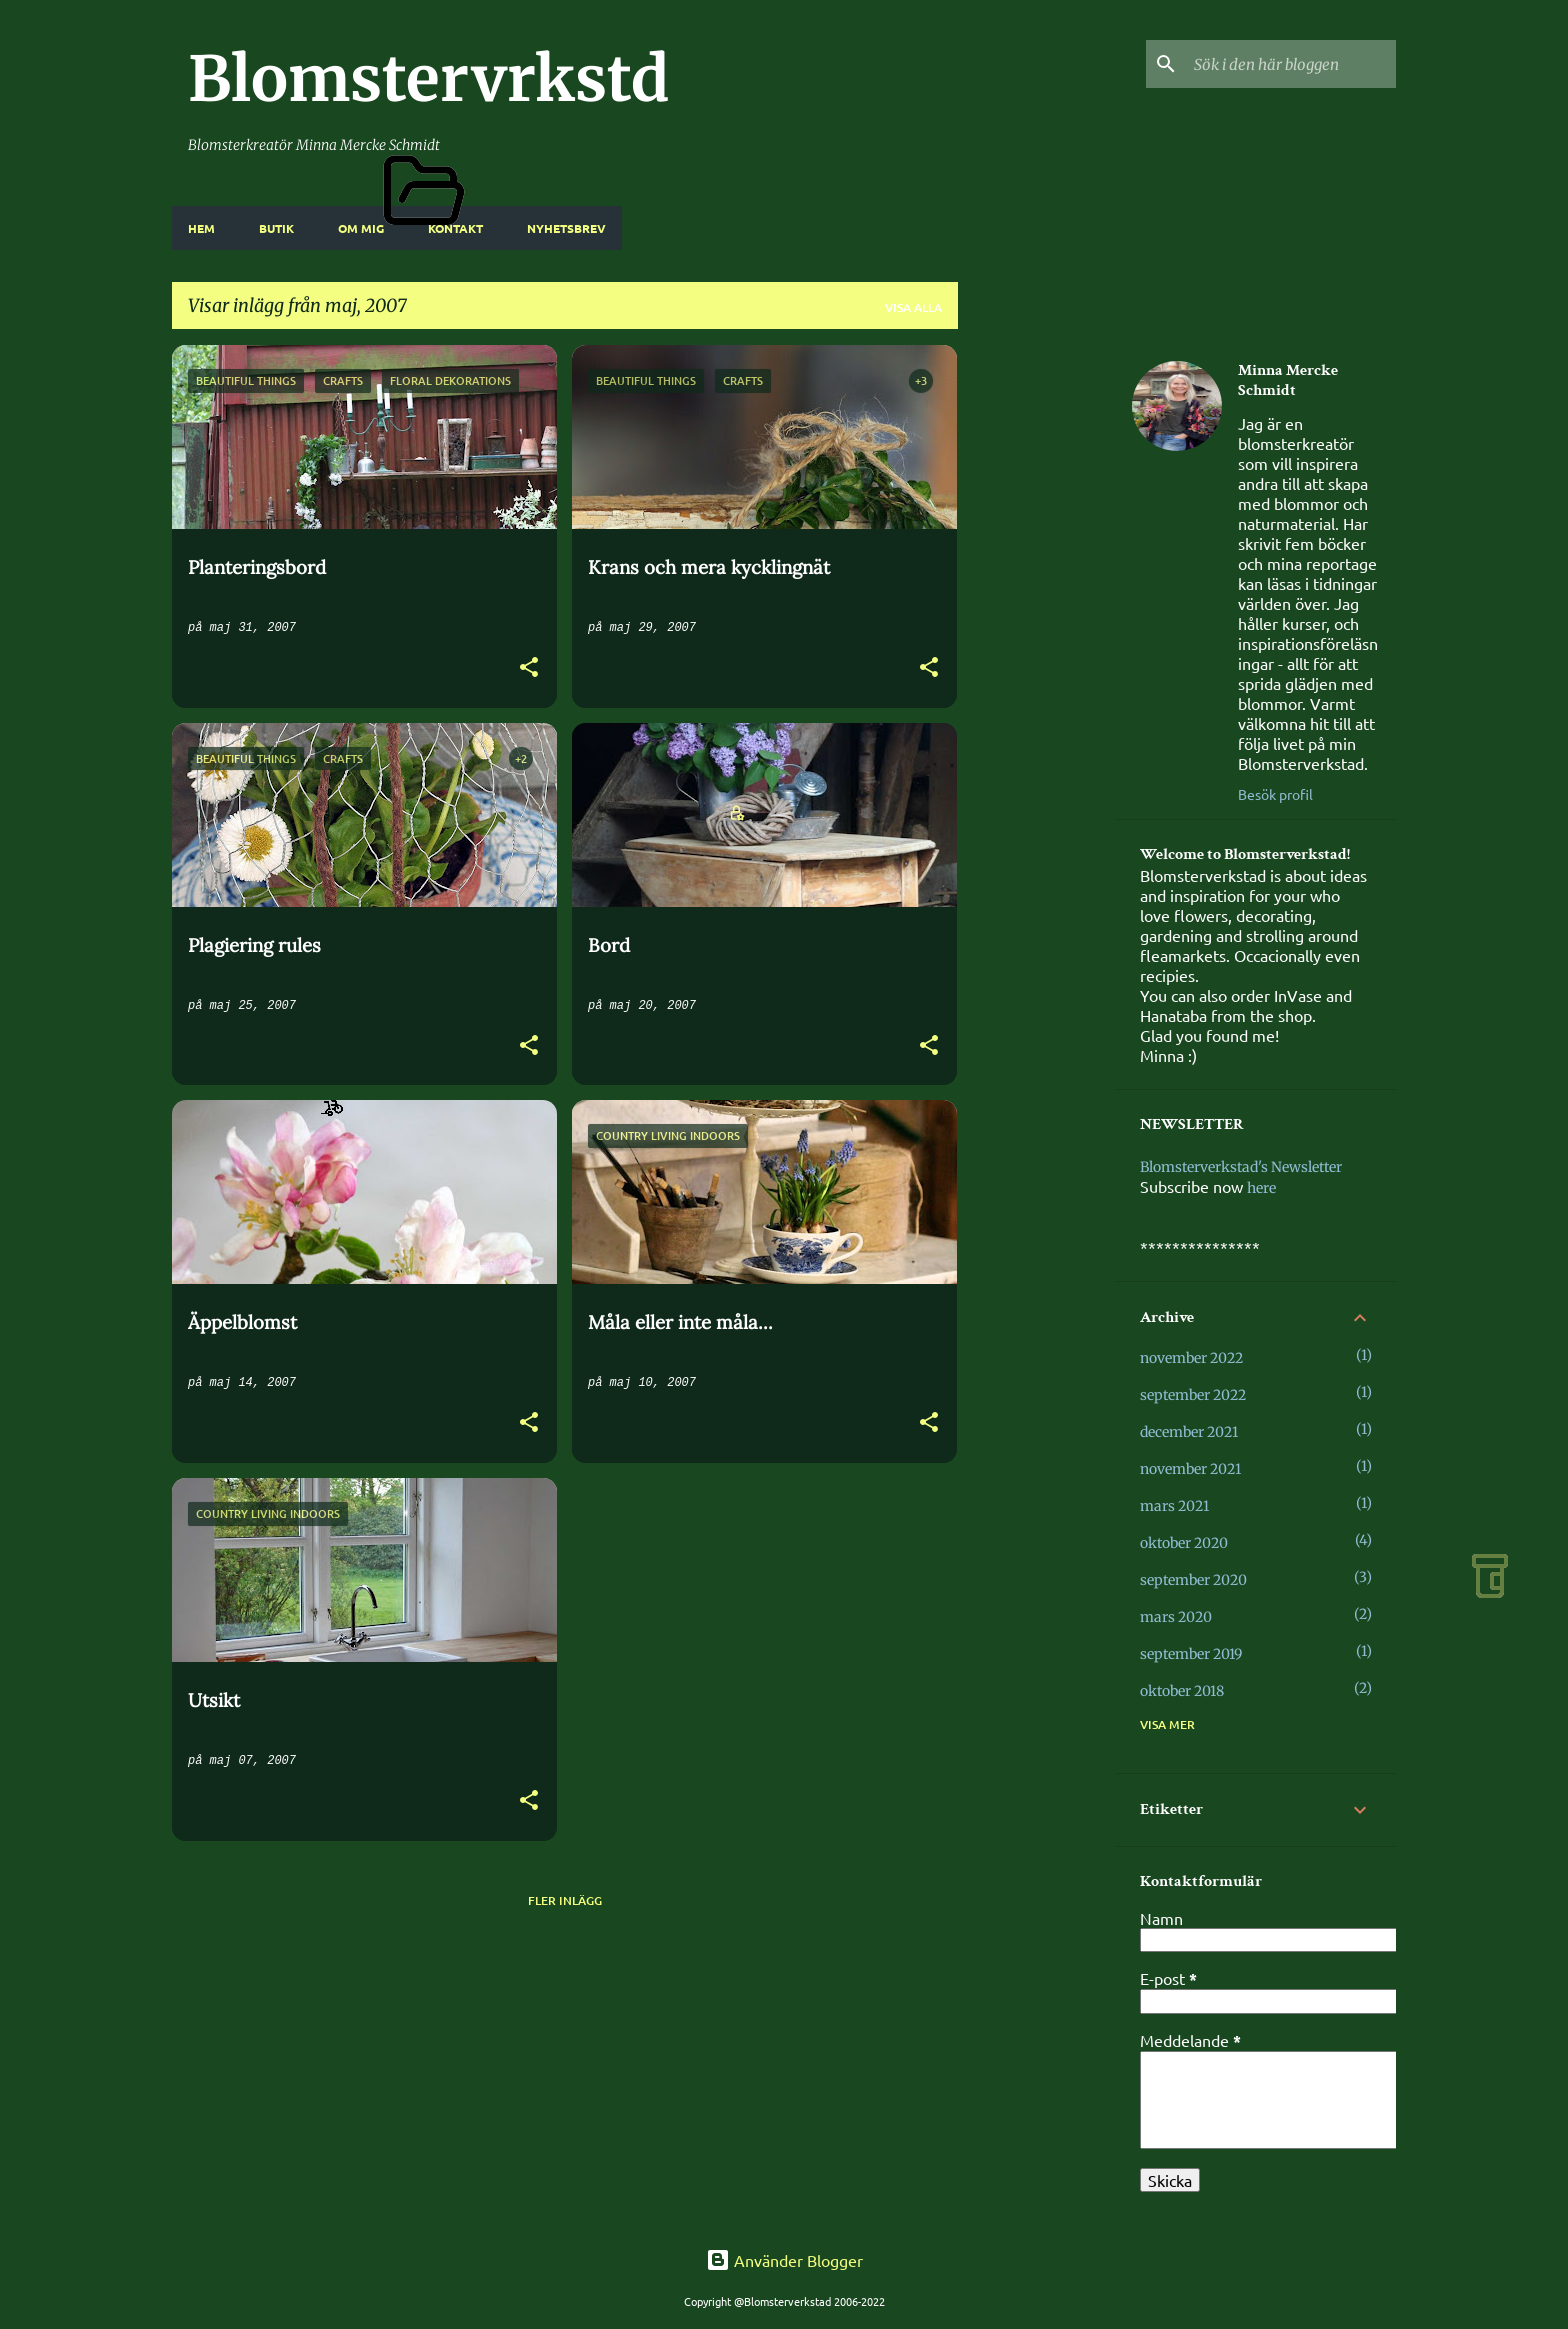  What do you see at coordinates (736, 812) in the screenshot?
I see `mark a password or credential as favorite` at bounding box center [736, 812].